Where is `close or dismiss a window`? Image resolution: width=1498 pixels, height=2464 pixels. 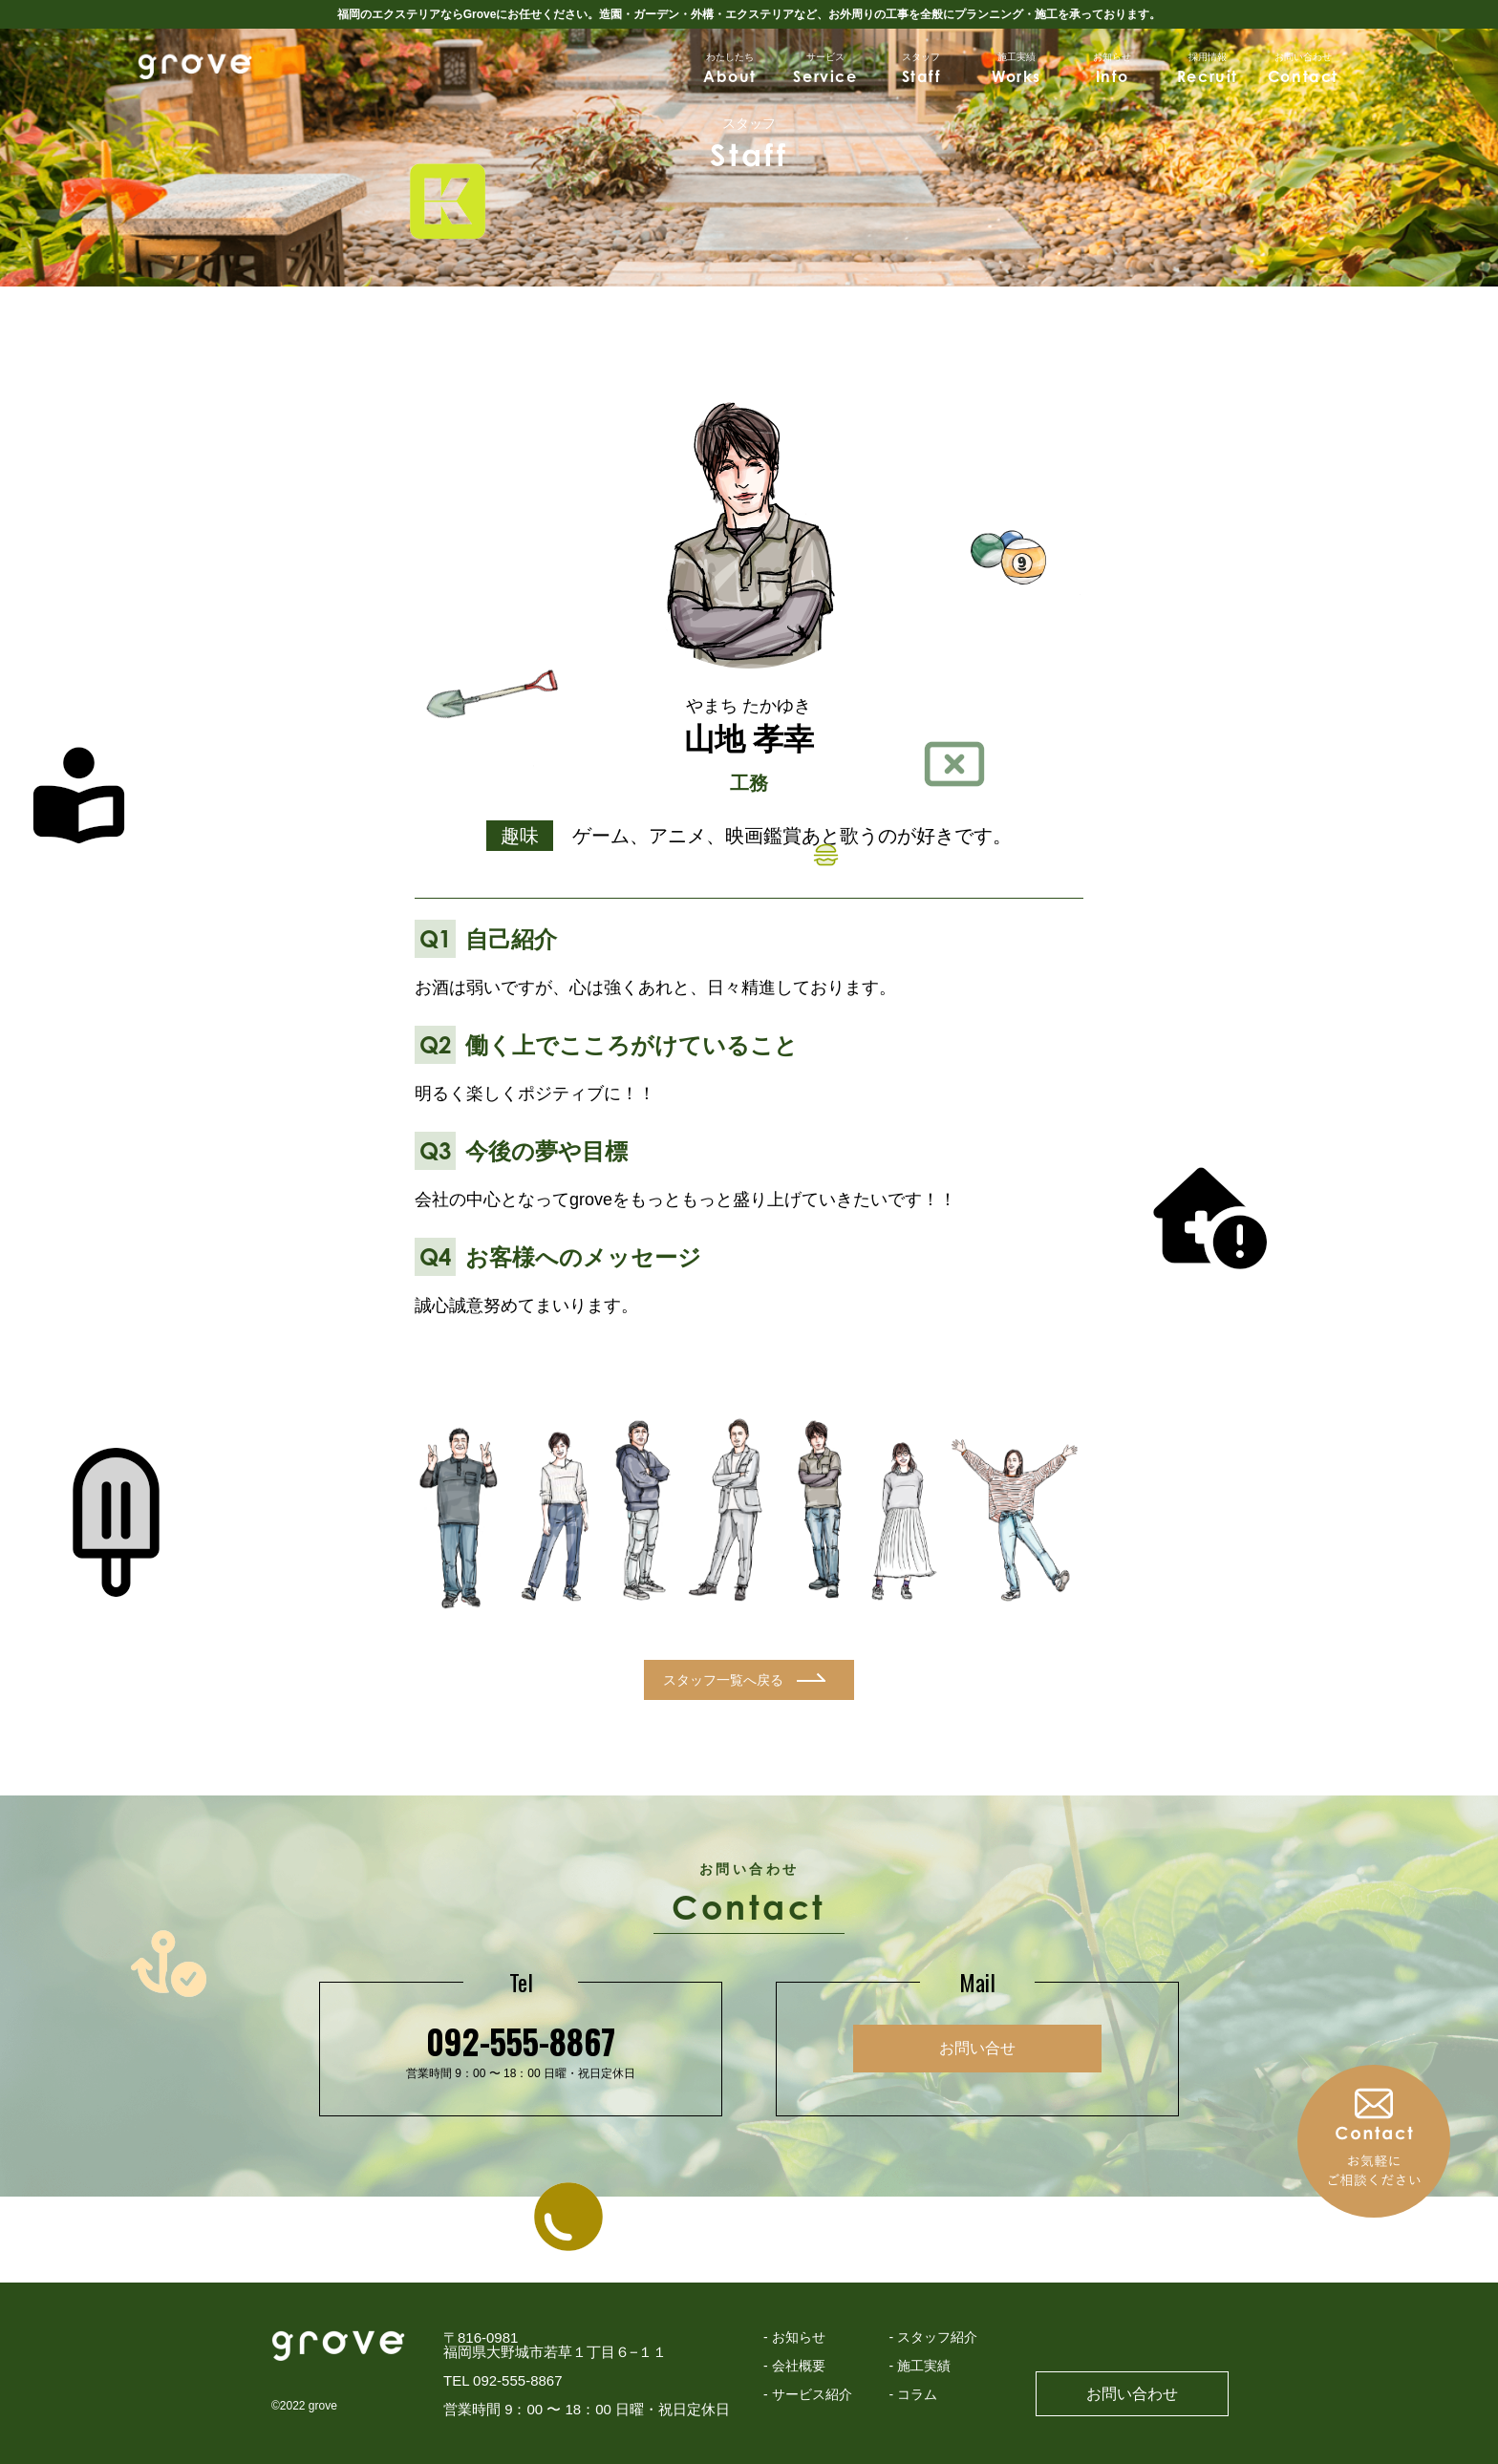
close or dismiss a window is located at coordinates (954, 764).